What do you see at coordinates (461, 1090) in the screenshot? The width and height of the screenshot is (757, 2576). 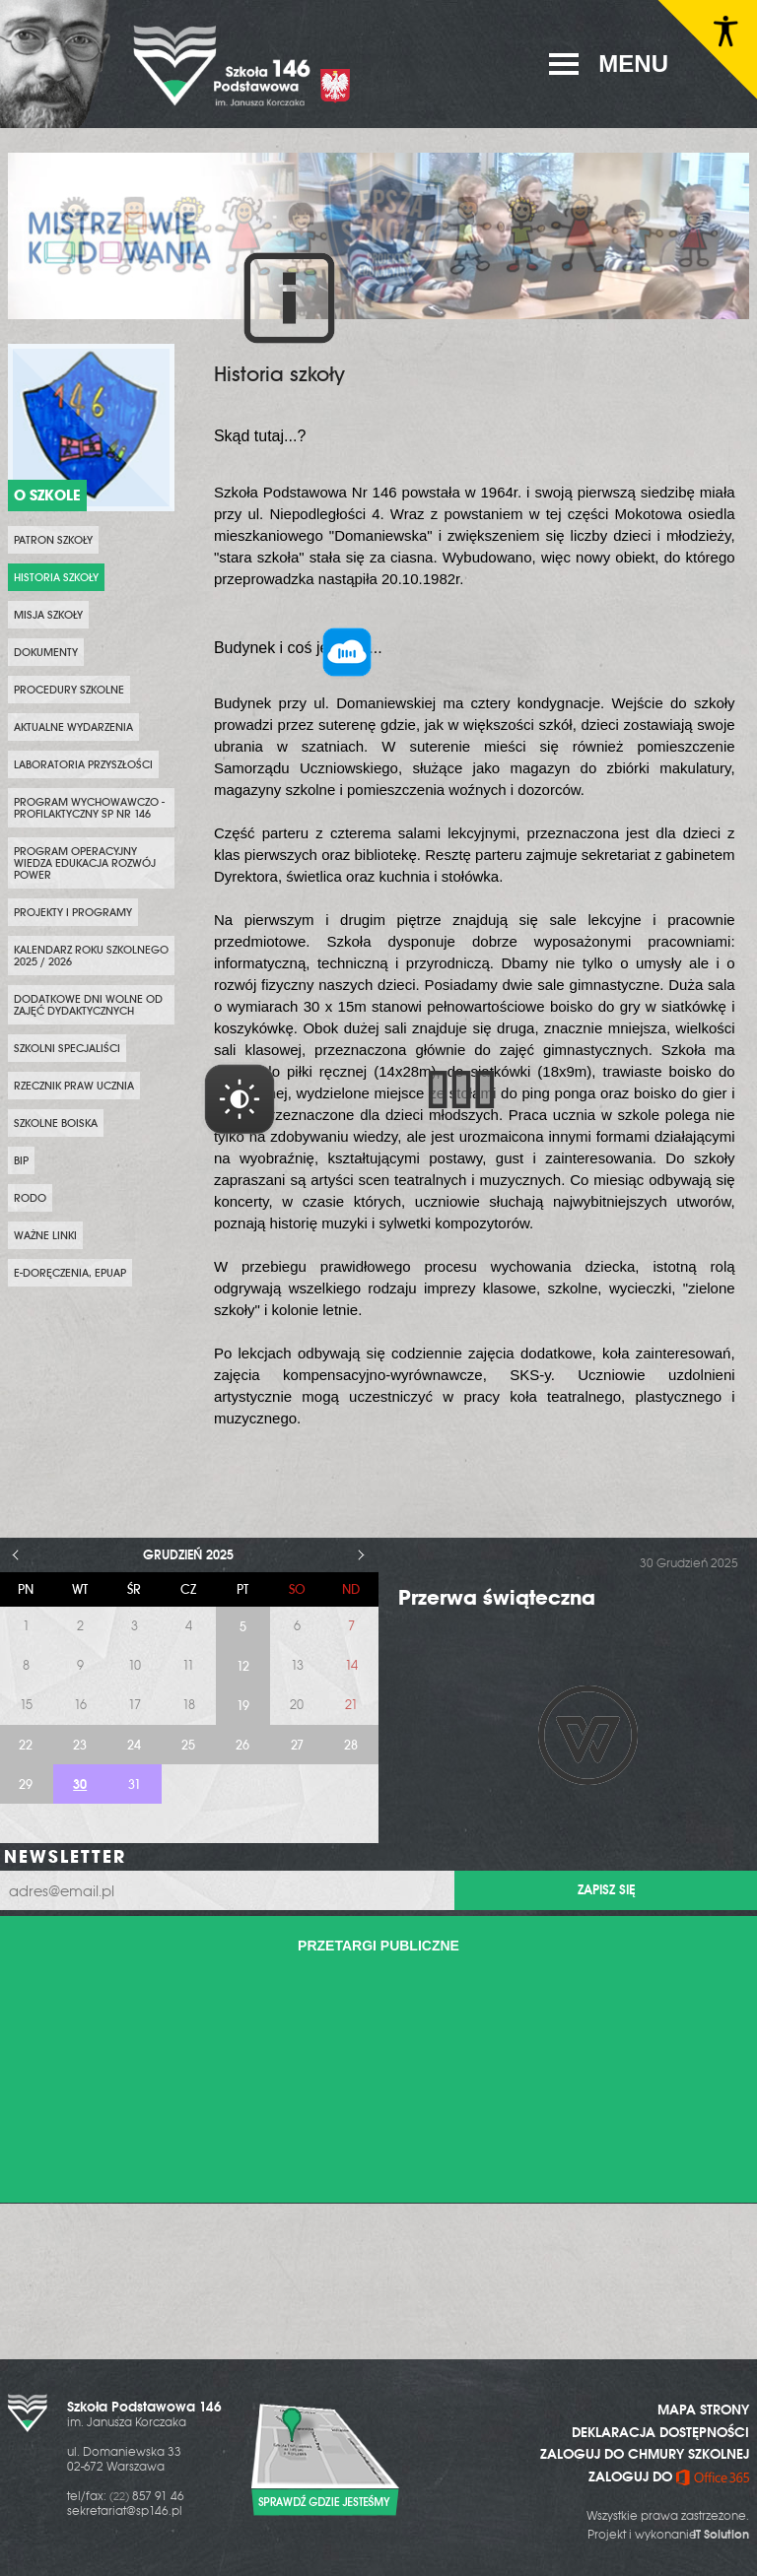 I see `switch between open workspaces or desktops` at bounding box center [461, 1090].